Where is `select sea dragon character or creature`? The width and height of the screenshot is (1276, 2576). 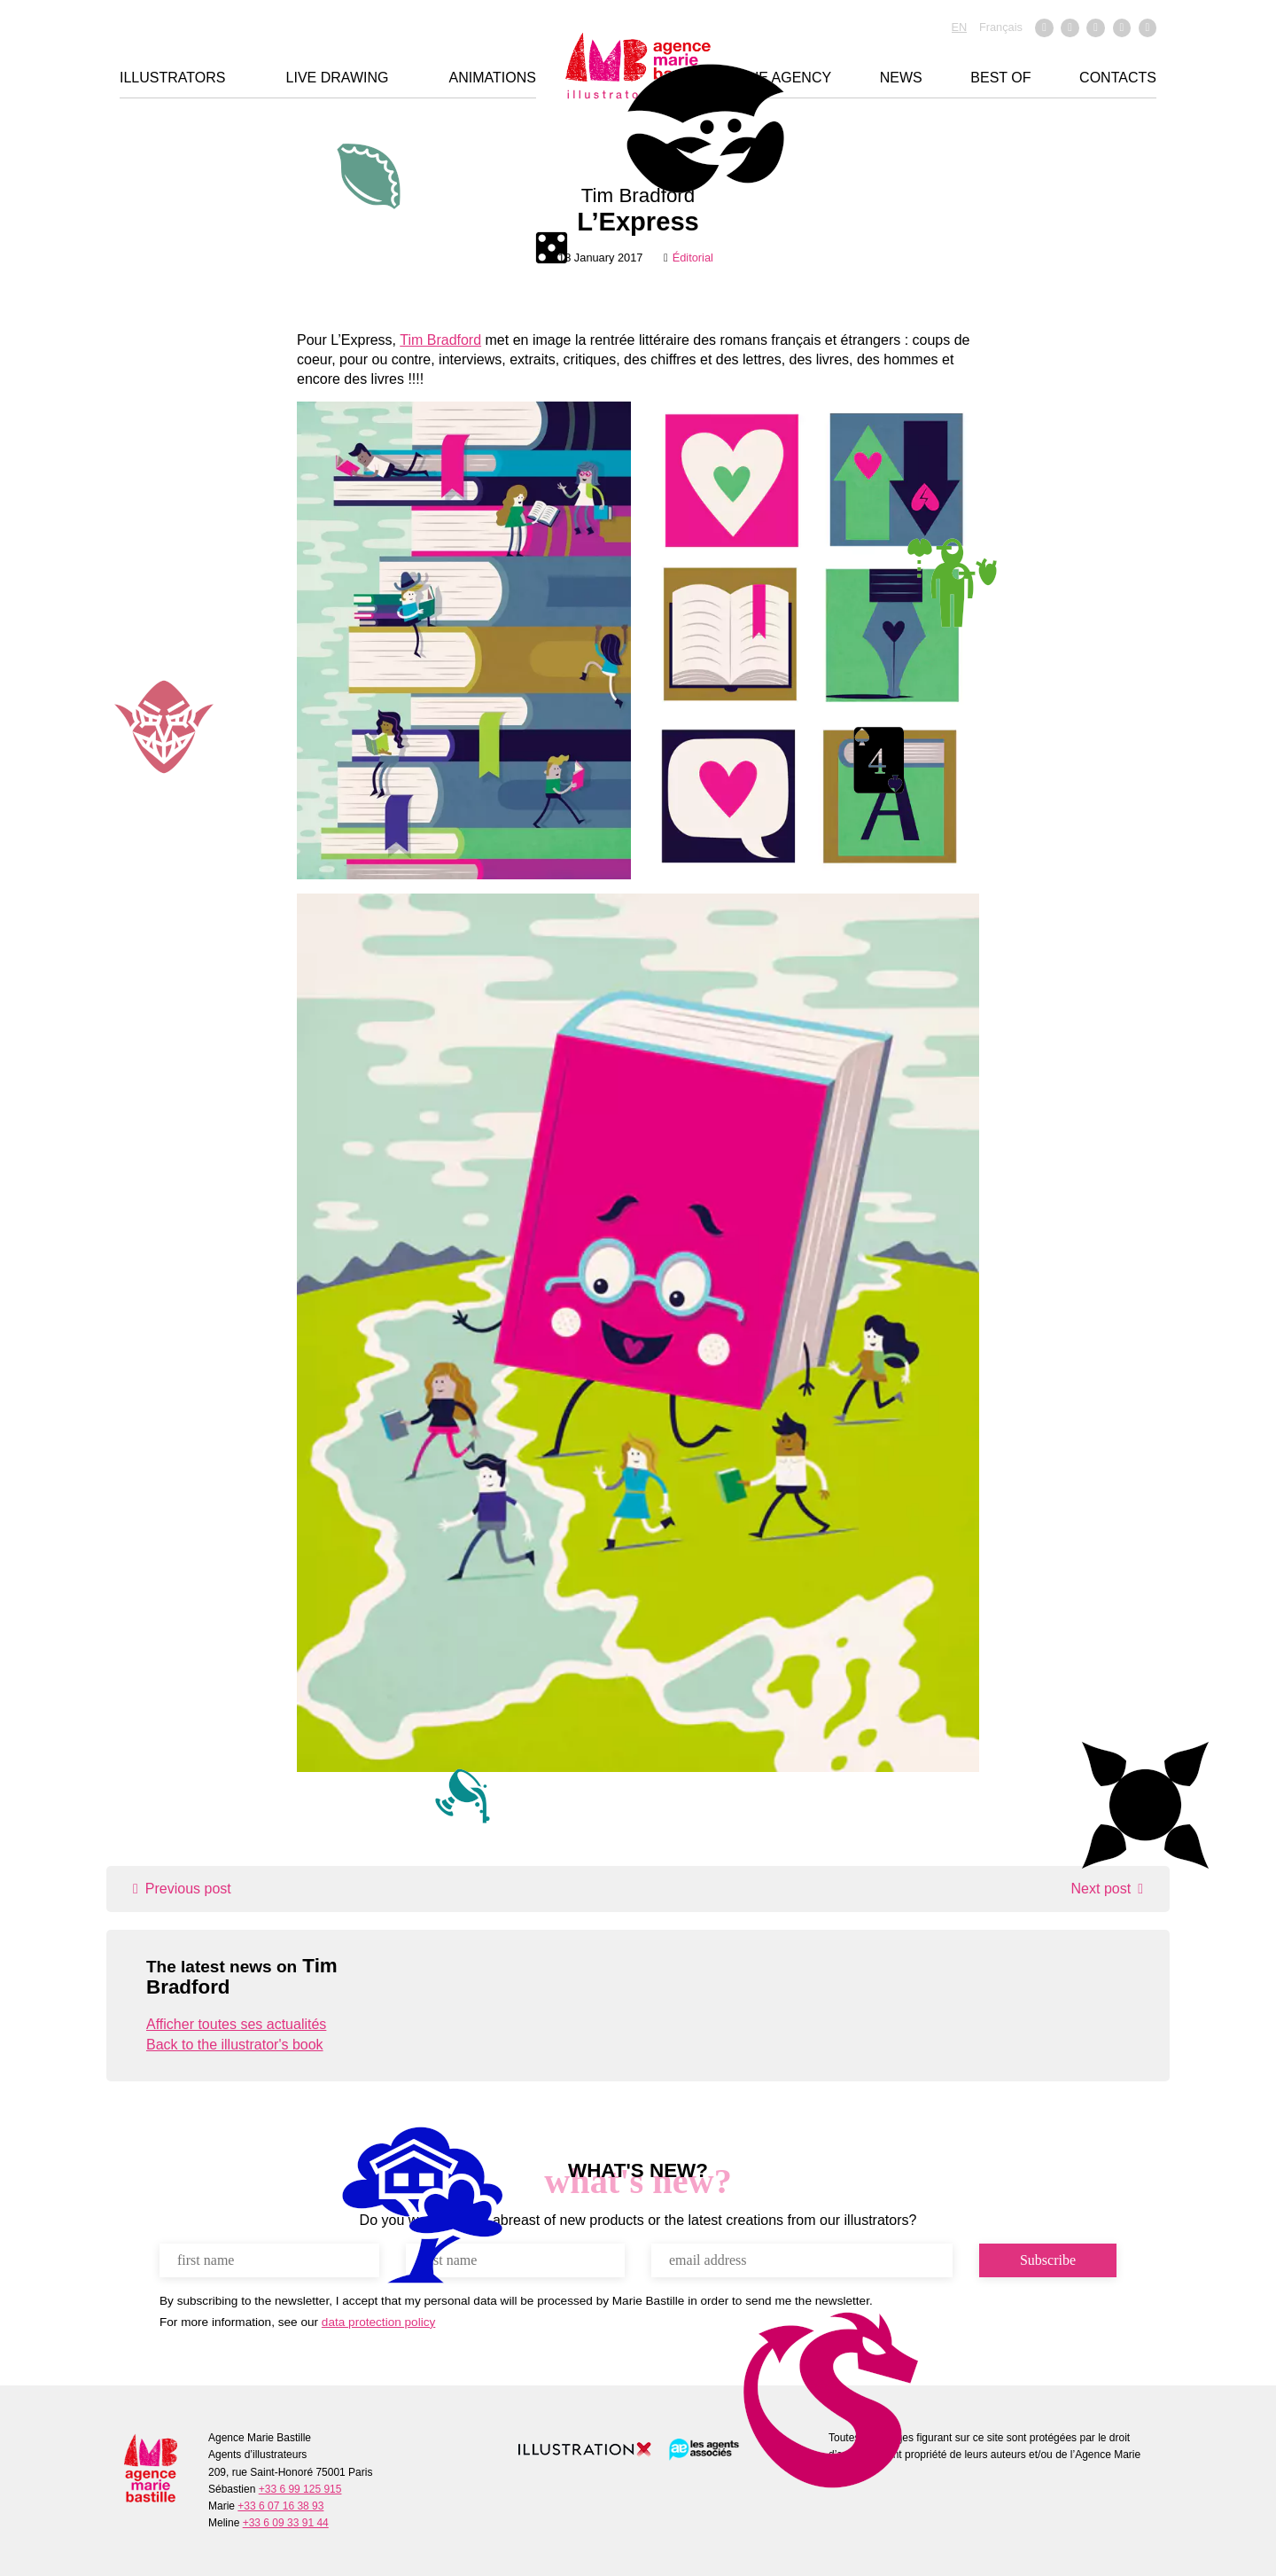 select sea dragon character or creature is located at coordinates (831, 2399).